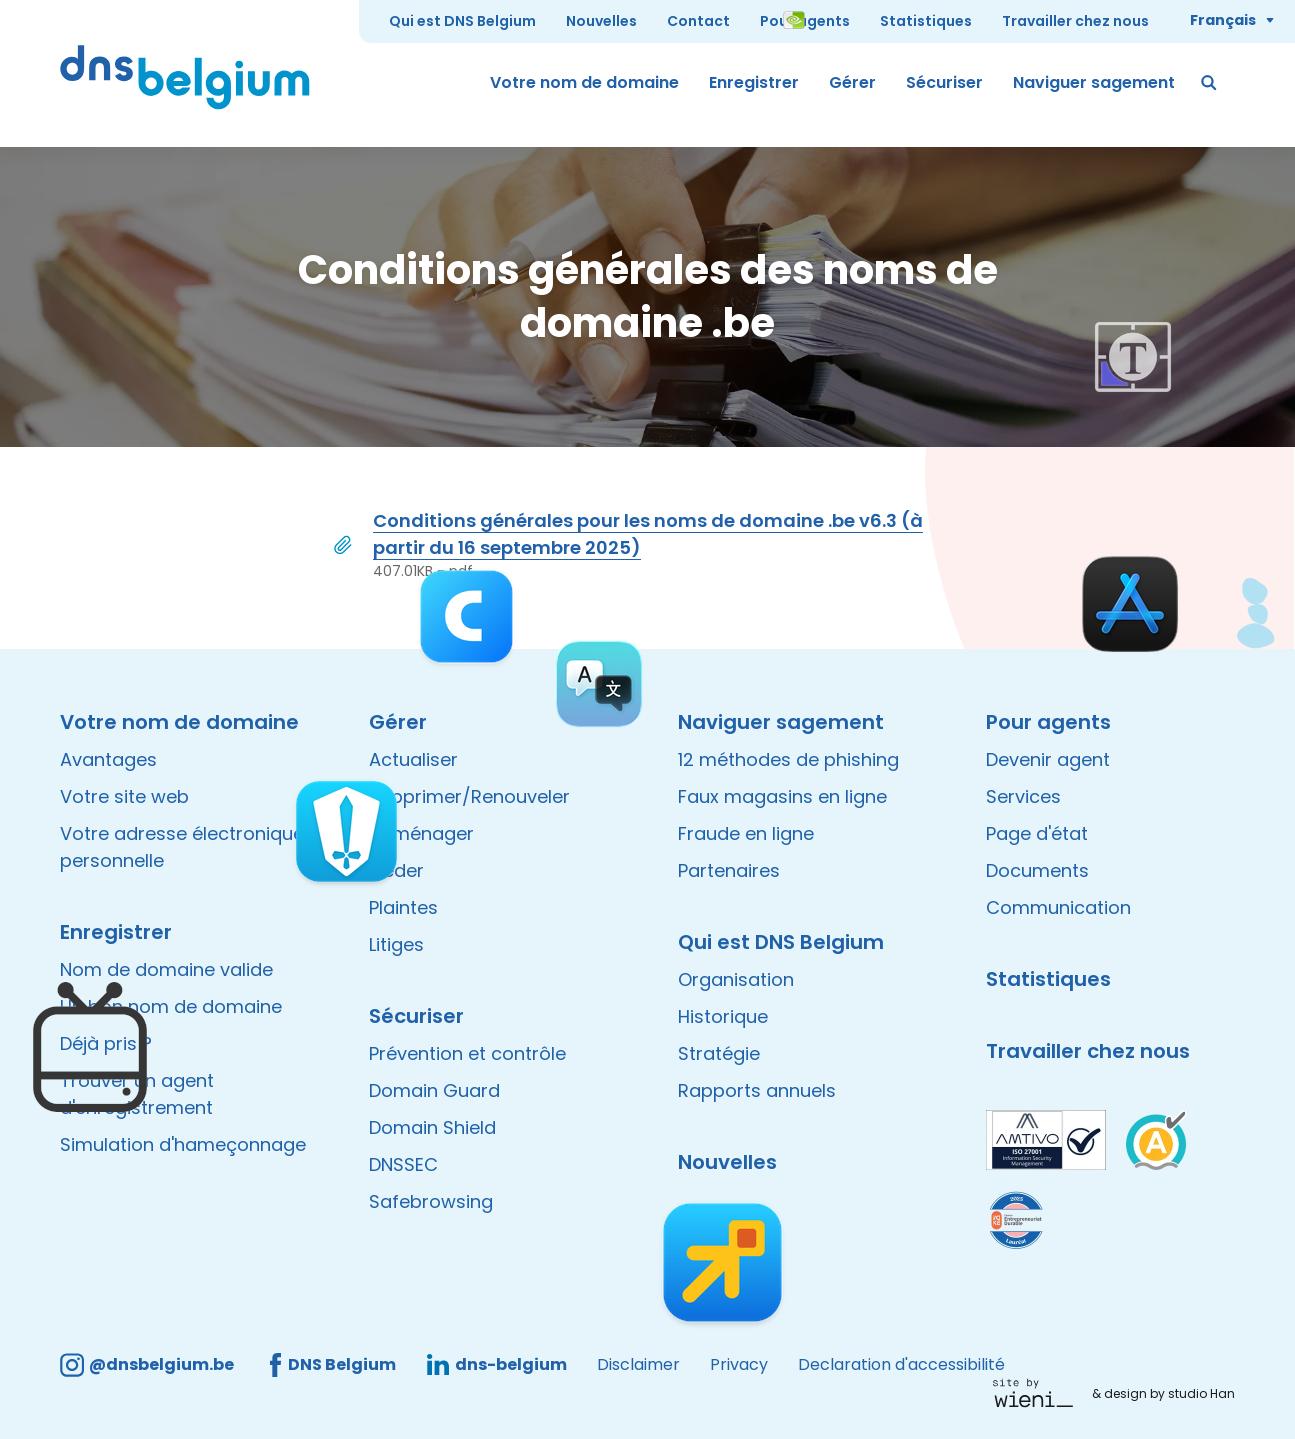 The image size is (1295, 1439). Describe the element at coordinates (1130, 604) in the screenshot. I see `open the app store connect or developer tools` at that location.